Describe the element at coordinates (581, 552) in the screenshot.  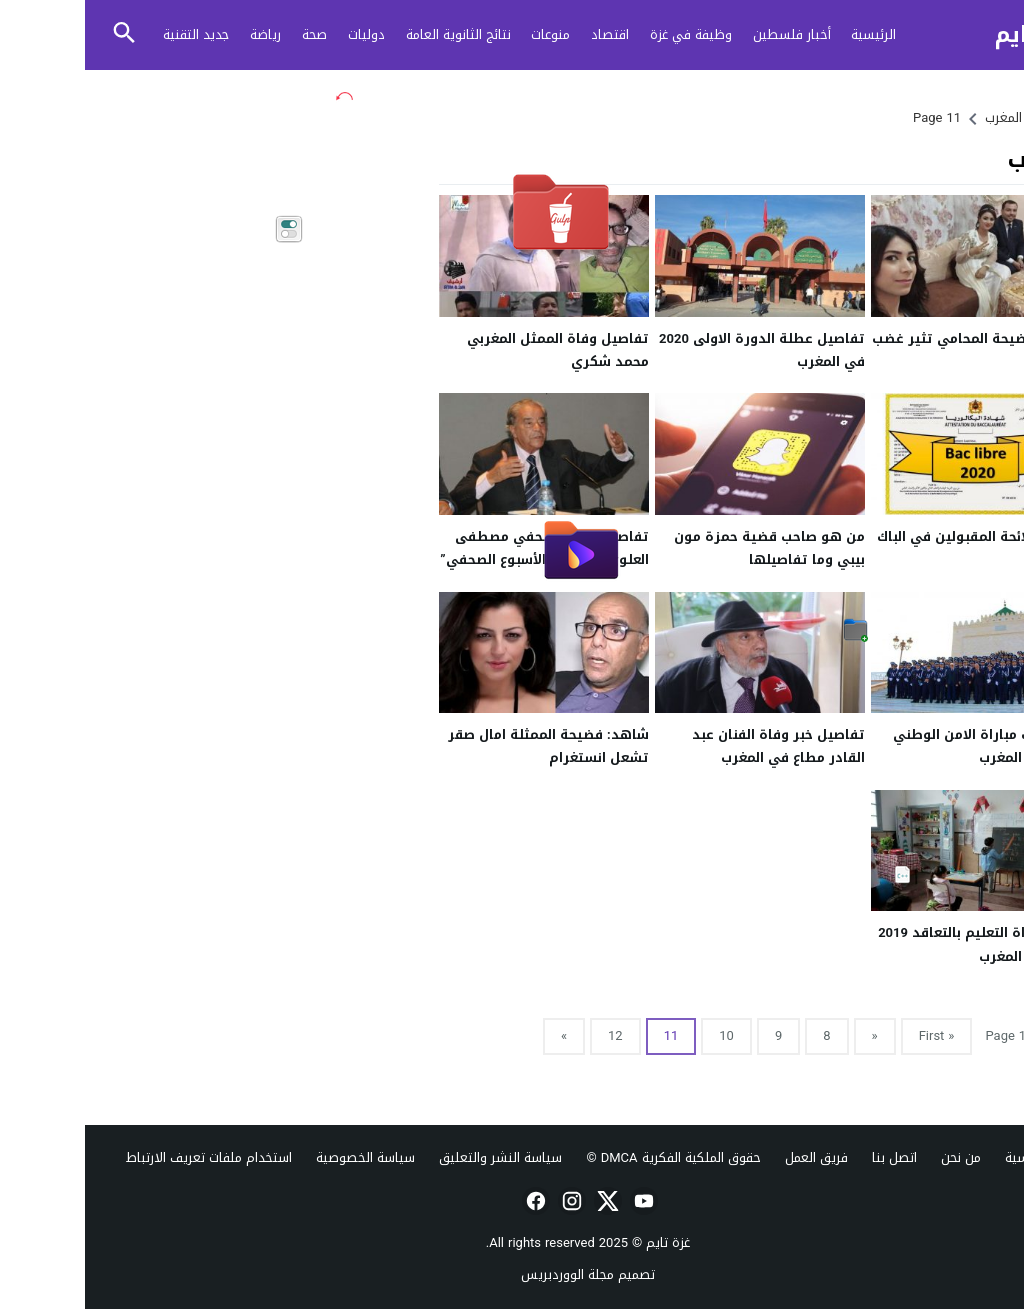
I see `open wondershare uniconverter project folder` at that location.